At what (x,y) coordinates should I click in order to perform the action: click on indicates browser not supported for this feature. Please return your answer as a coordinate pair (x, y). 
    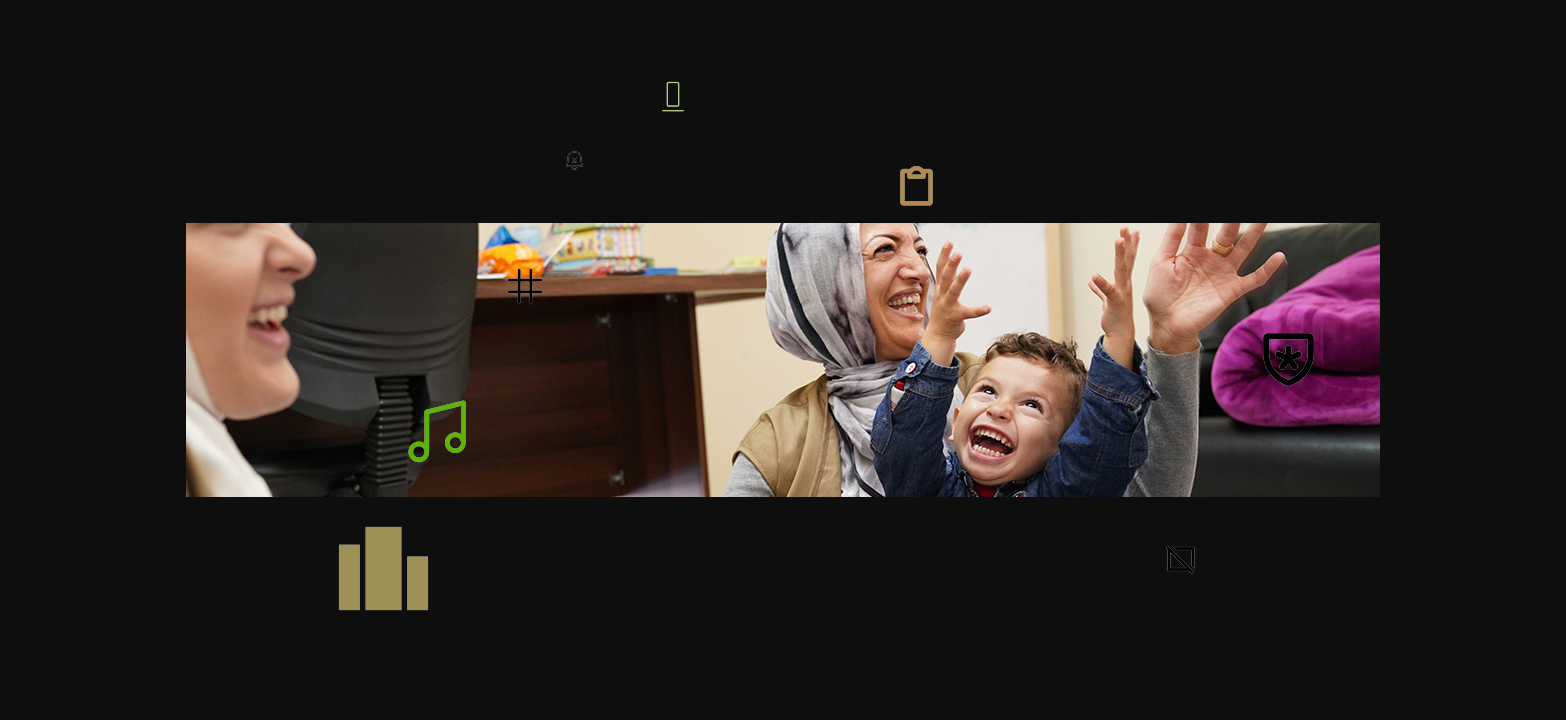
    Looking at the image, I should click on (1181, 559).